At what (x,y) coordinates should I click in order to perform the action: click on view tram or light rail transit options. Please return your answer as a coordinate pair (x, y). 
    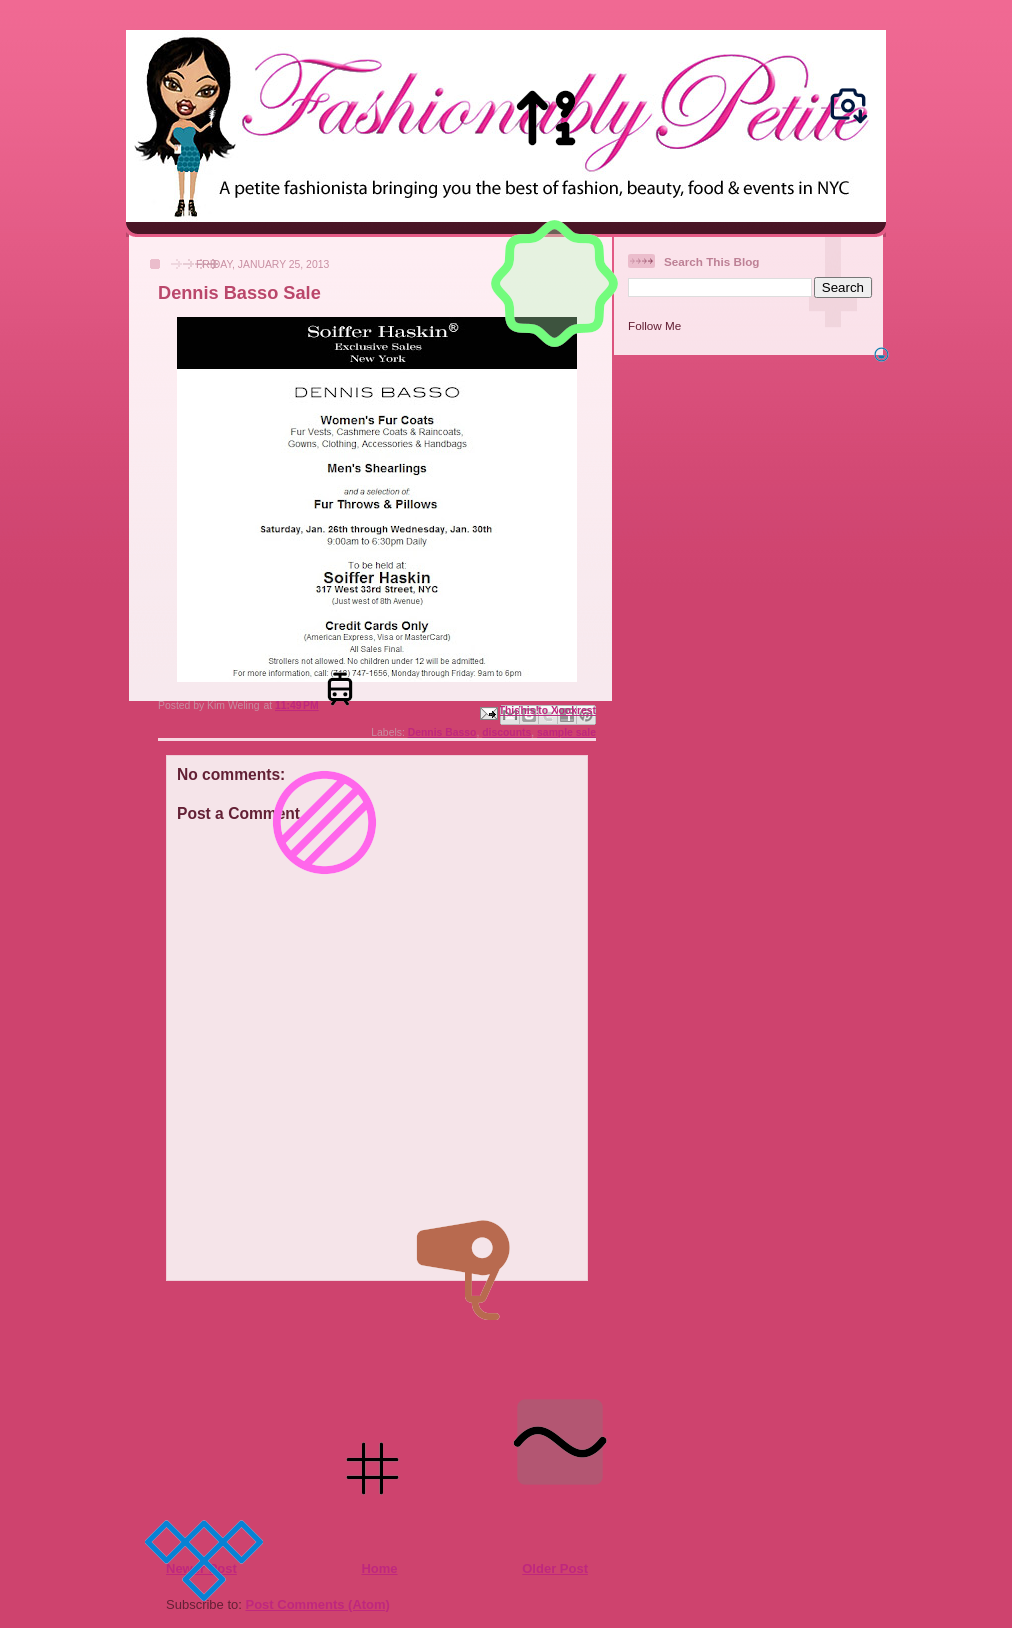
    Looking at the image, I should click on (340, 689).